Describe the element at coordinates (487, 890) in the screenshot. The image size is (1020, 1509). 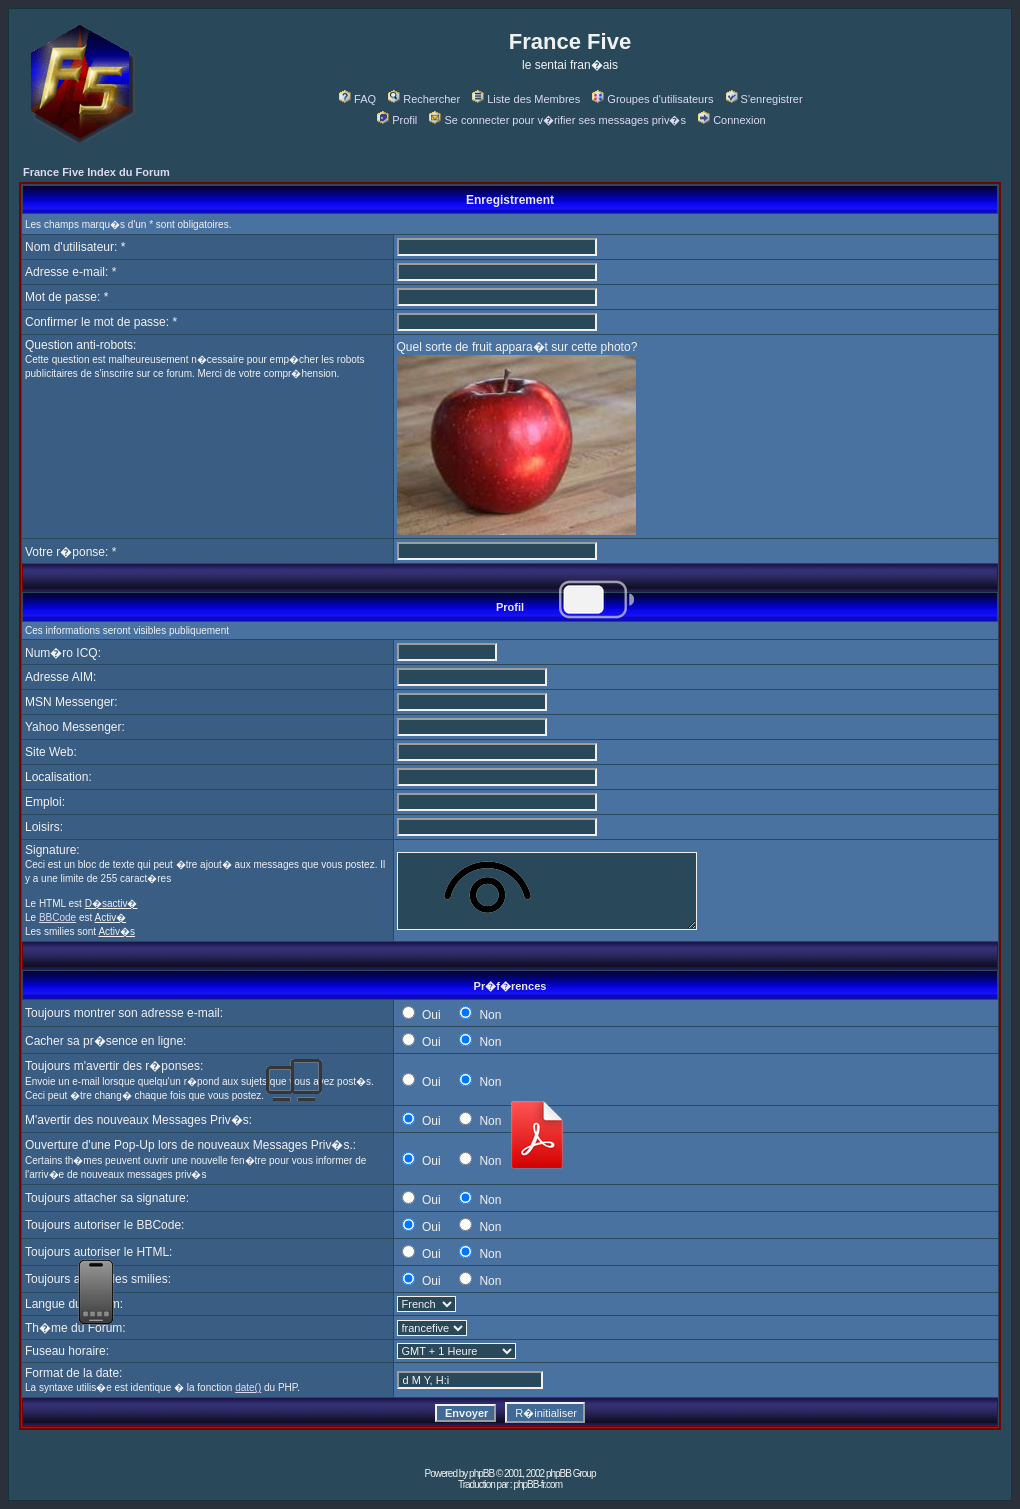
I see `toggle visibility of a file or element` at that location.